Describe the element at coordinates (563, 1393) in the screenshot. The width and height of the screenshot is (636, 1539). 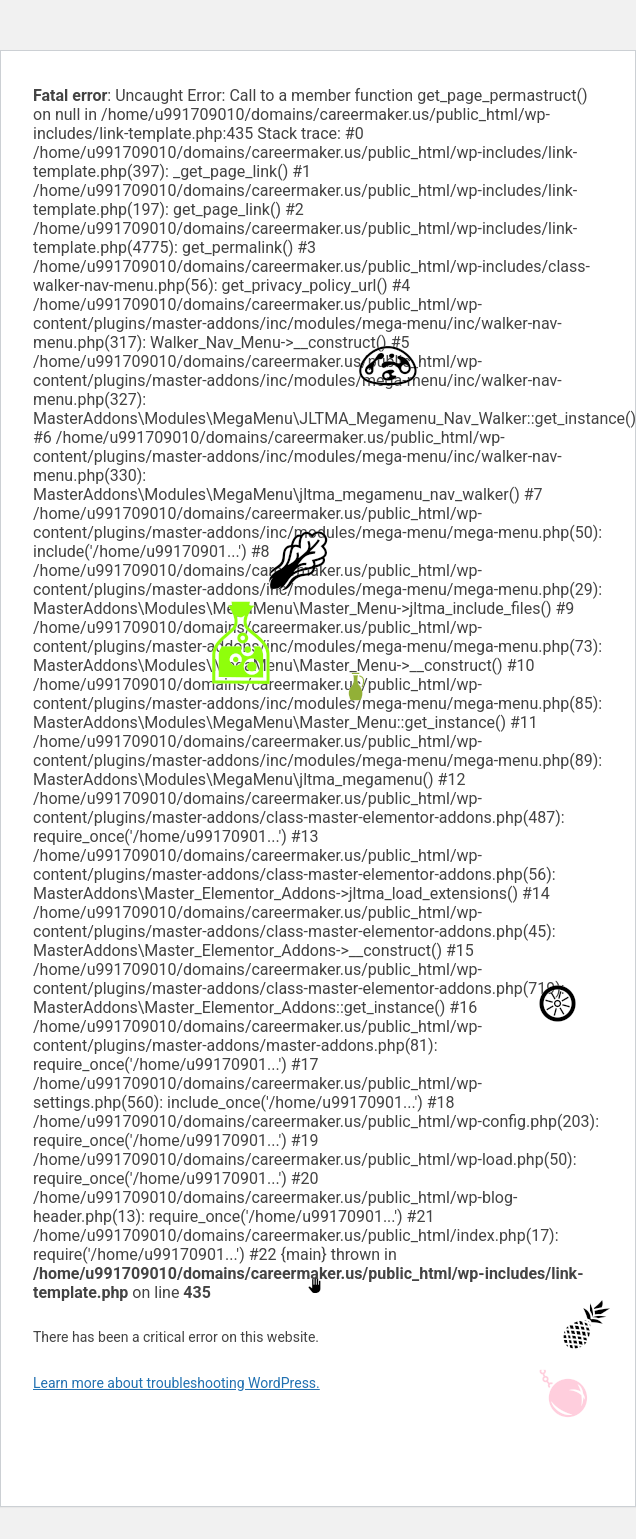
I see `demolish or destroy an item` at that location.